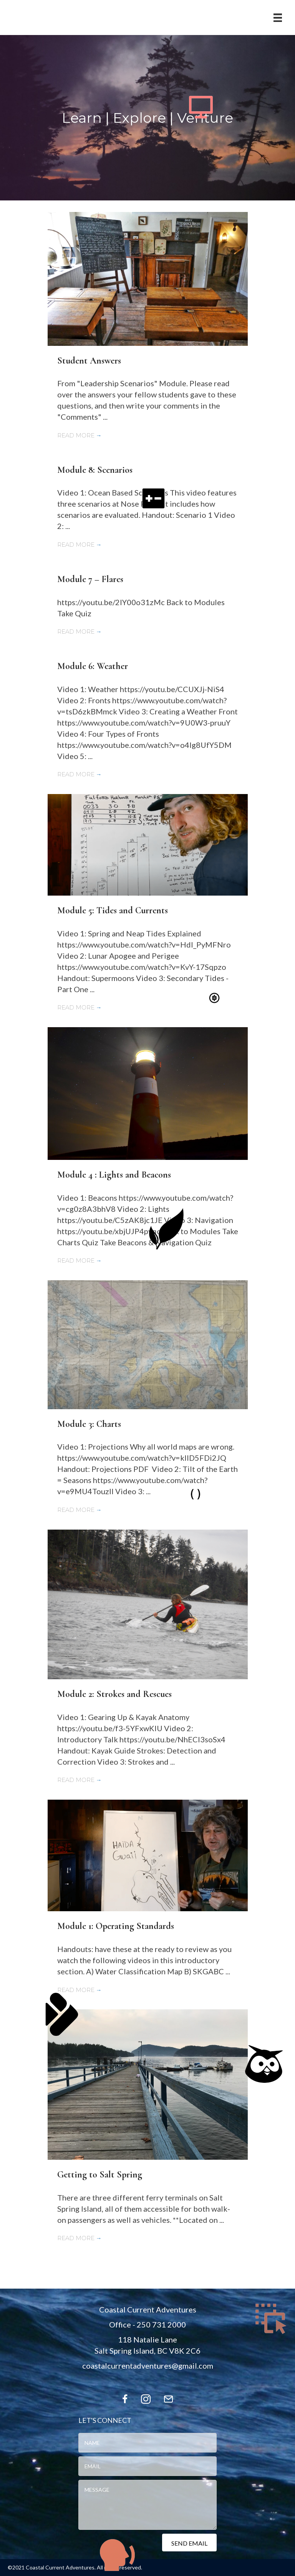 This screenshot has height=2576, width=295. Describe the element at coordinates (153, 498) in the screenshot. I see `adjust quantity or value up or down` at that location.